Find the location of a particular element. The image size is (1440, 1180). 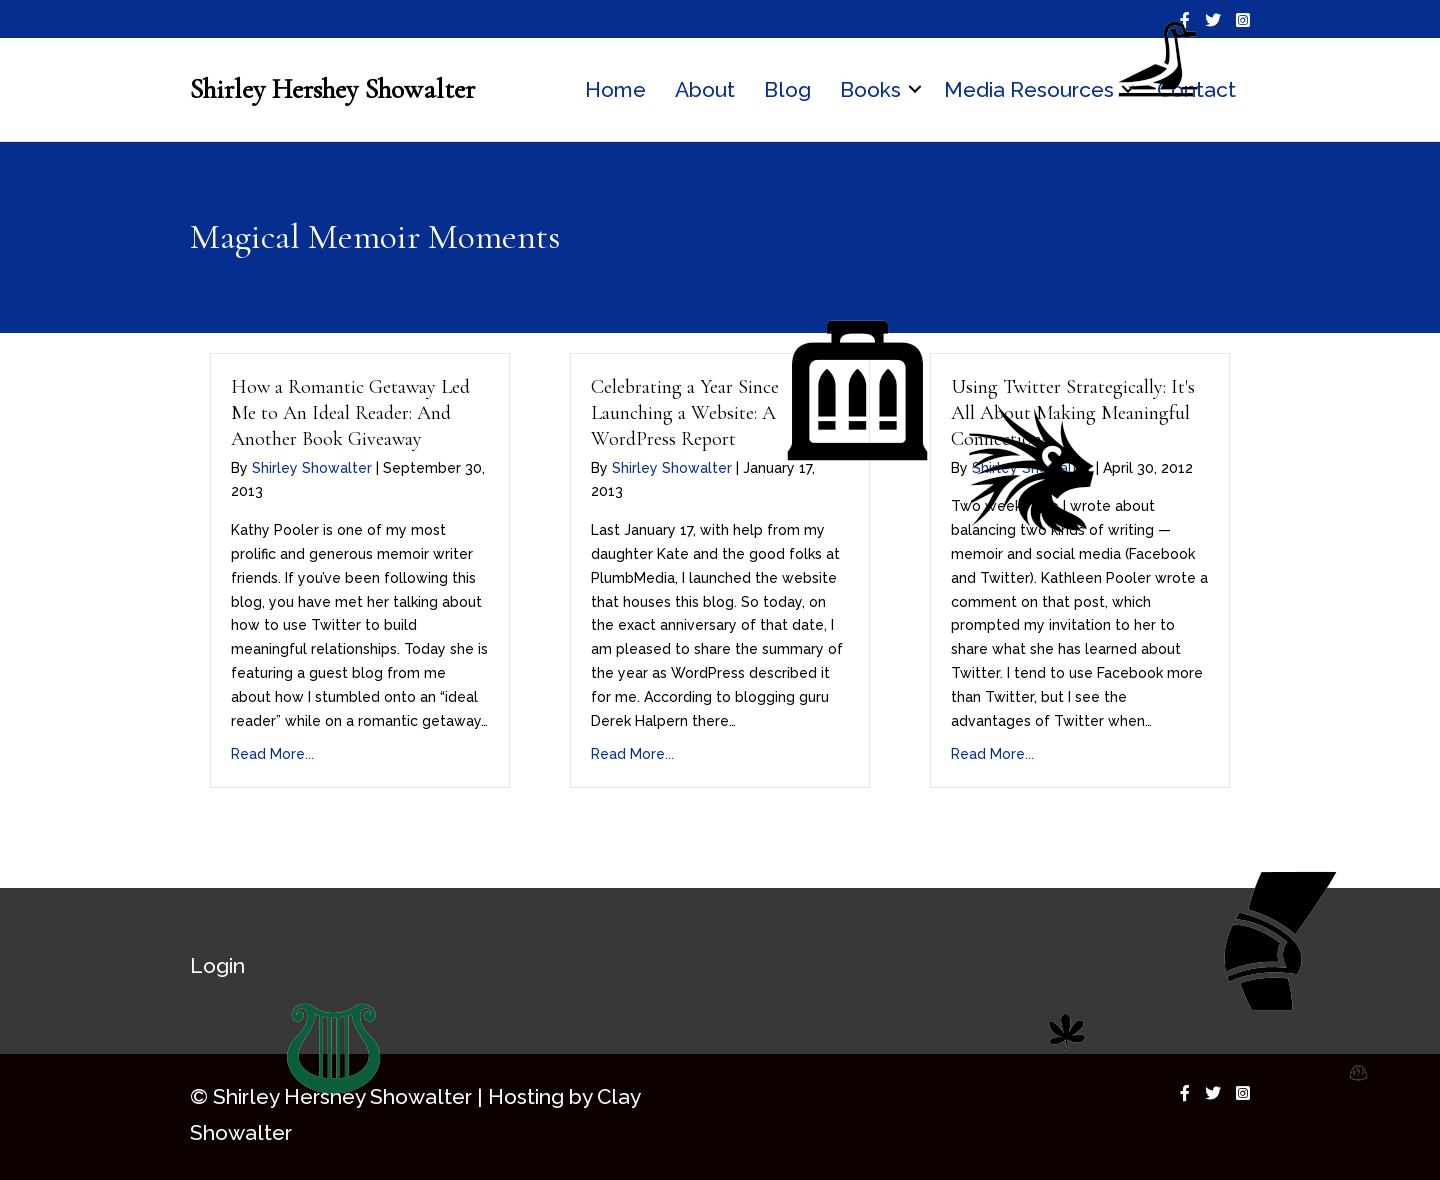

activate energy shield or barrier is located at coordinates (1358, 1072).